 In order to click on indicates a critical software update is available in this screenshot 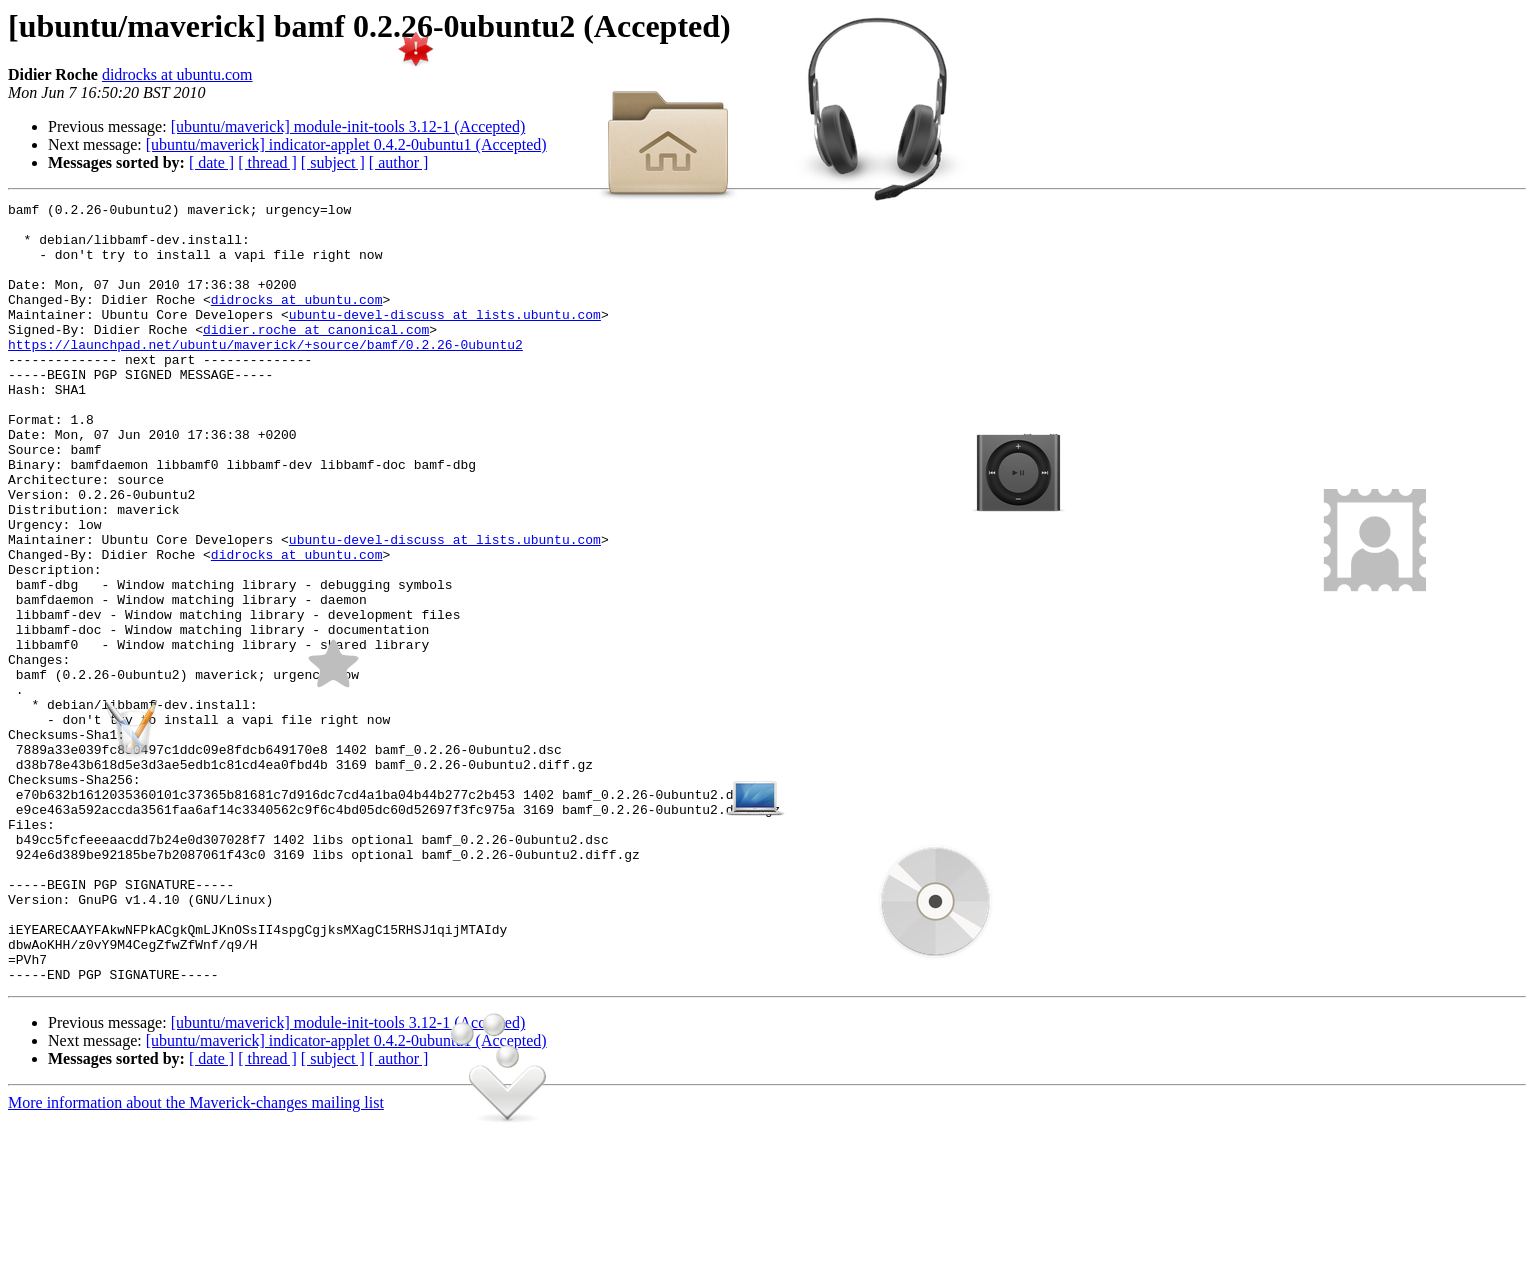, I will do `click(416, 49)`.